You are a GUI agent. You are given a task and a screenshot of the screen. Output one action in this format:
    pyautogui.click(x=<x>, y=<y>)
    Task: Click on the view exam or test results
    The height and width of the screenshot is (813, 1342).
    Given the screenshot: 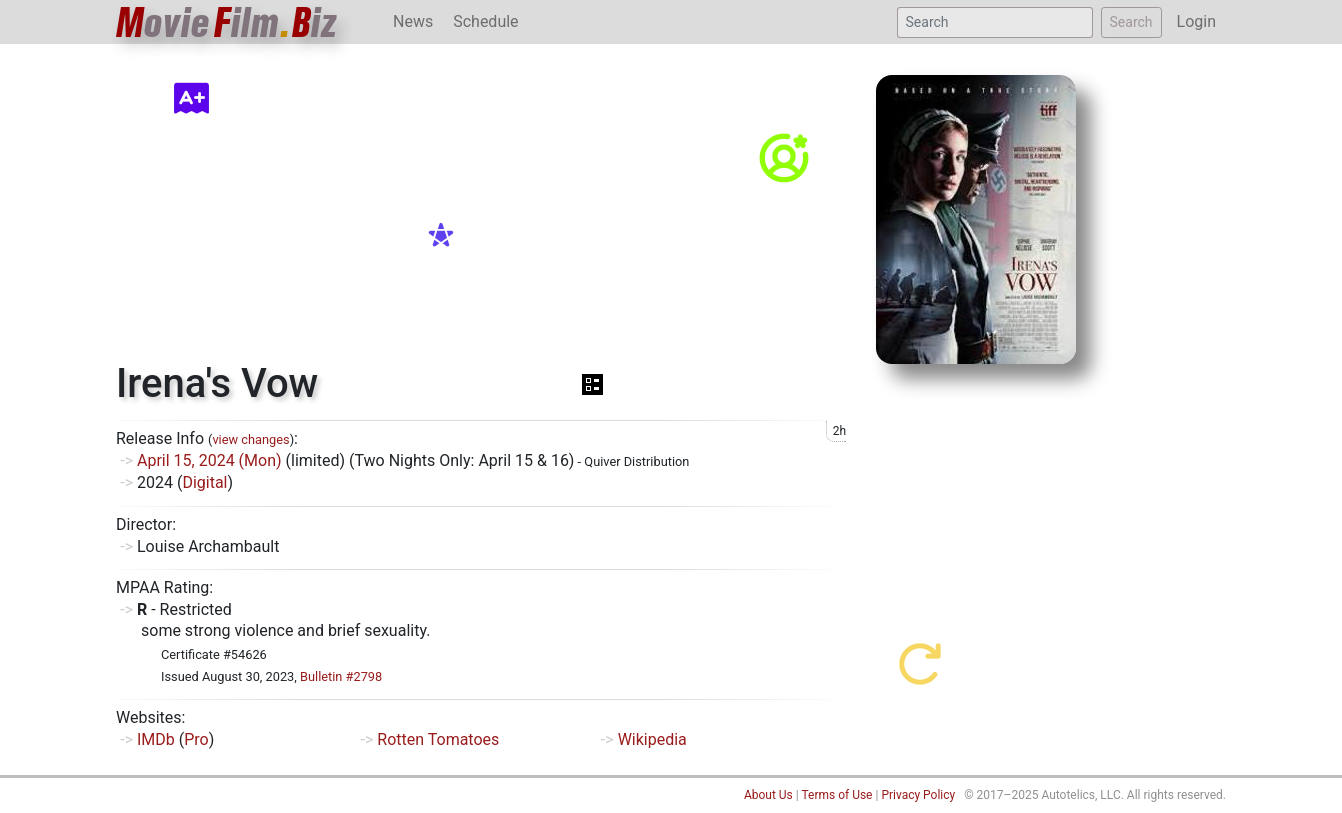 What is the action you would take?
    pyautogui.click(x=191, y=97)
    